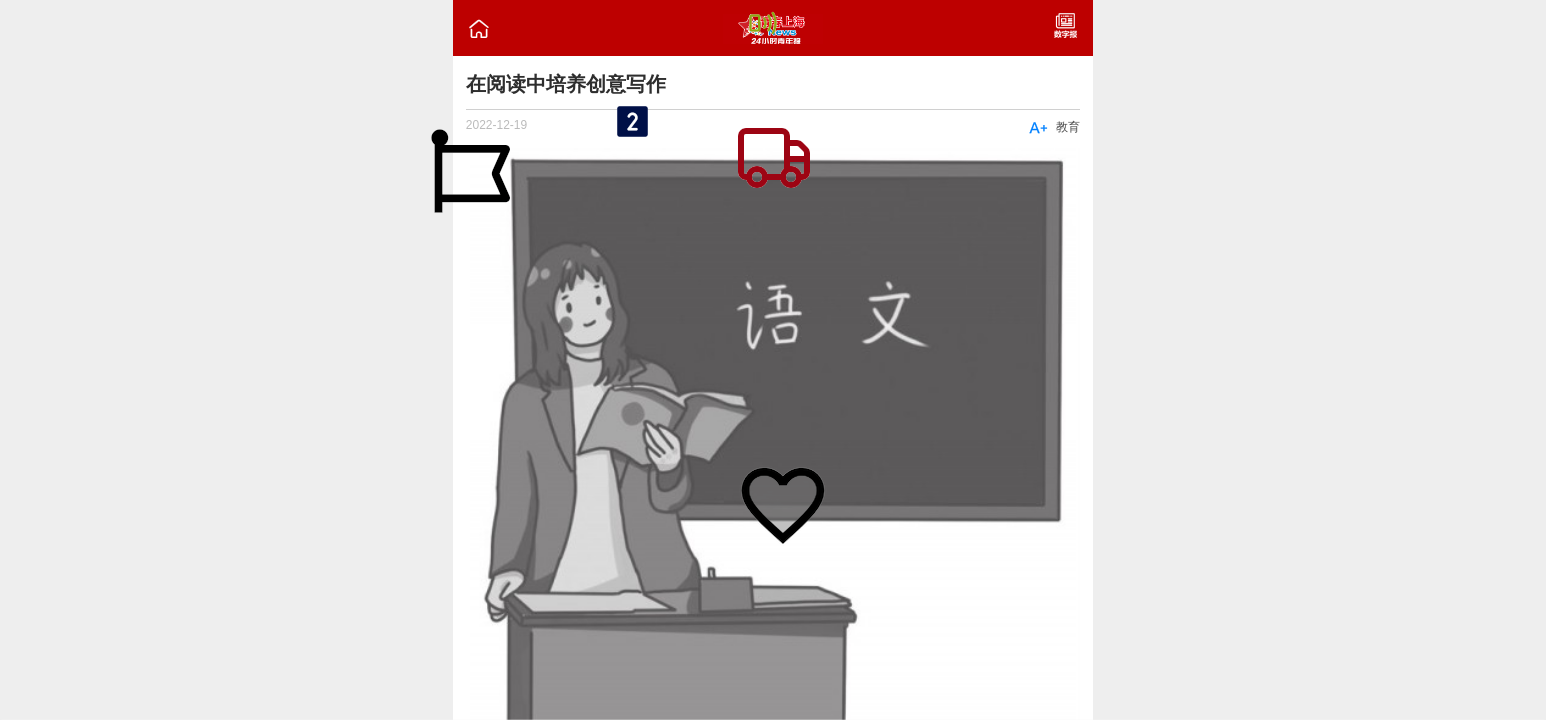 This screenshot has height=720, width=1546. Describe the element at coordinates (763, 23) in the screenshot. I see `tap to pay with your phone` at that location.